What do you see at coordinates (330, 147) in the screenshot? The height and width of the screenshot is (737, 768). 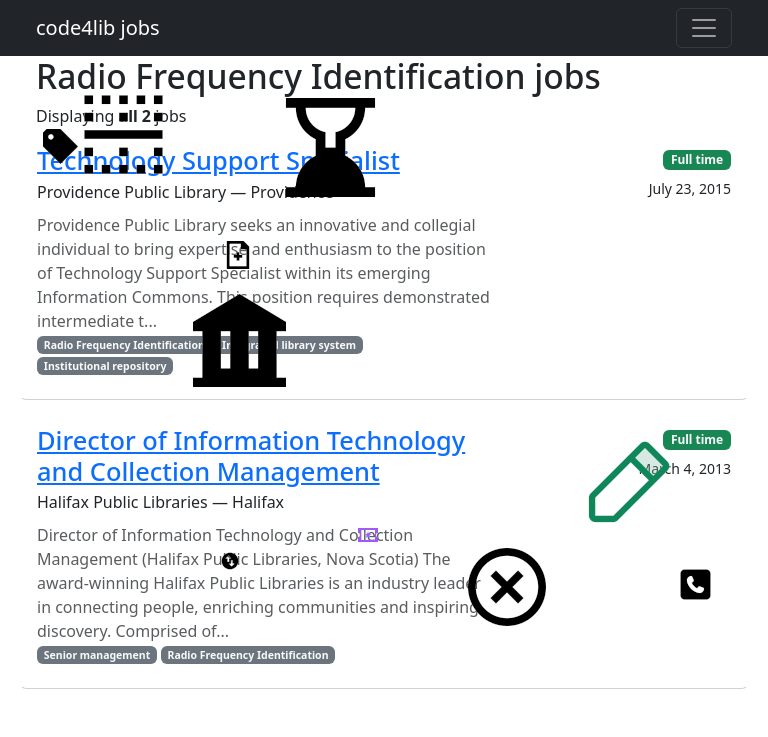 I see `indicates loading or processing in progress` at bounding box center [330, 147].